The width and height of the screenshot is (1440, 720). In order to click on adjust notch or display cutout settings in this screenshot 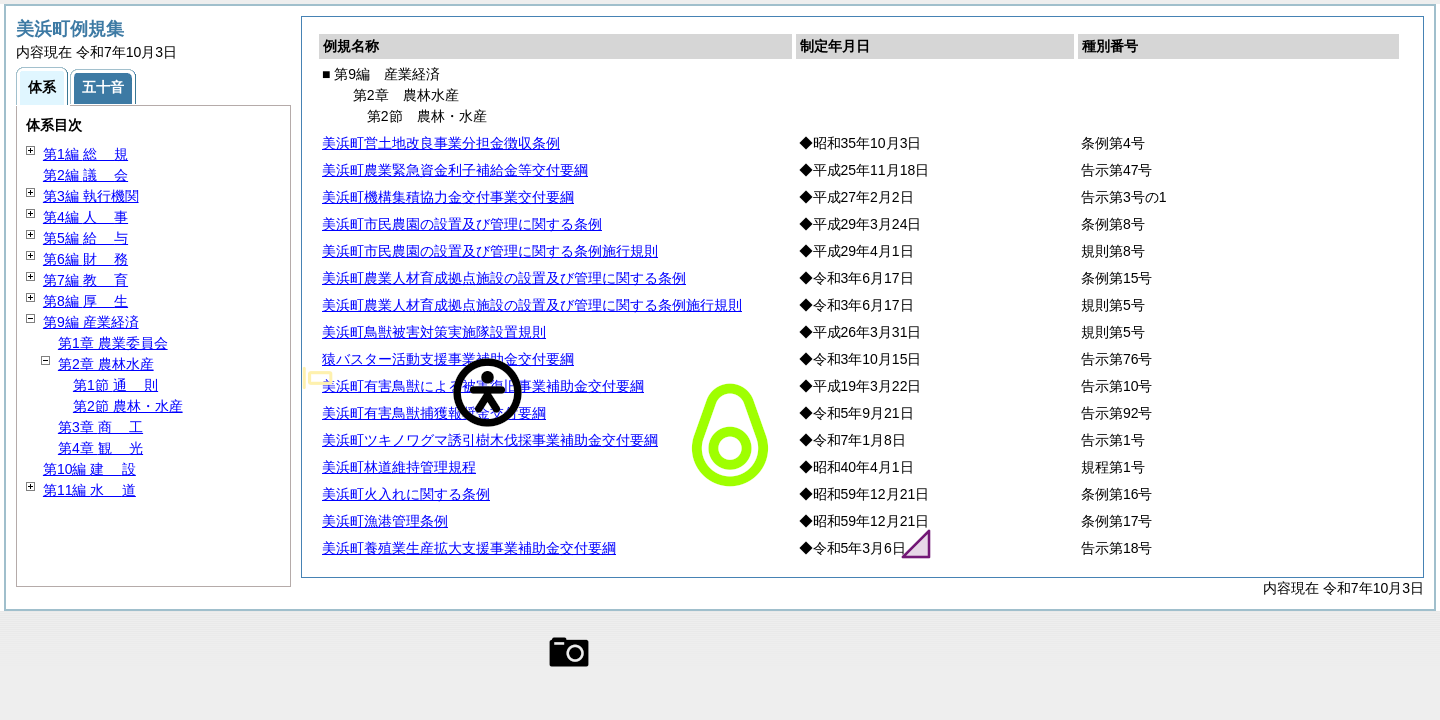, I will do `click(918, 546)`.